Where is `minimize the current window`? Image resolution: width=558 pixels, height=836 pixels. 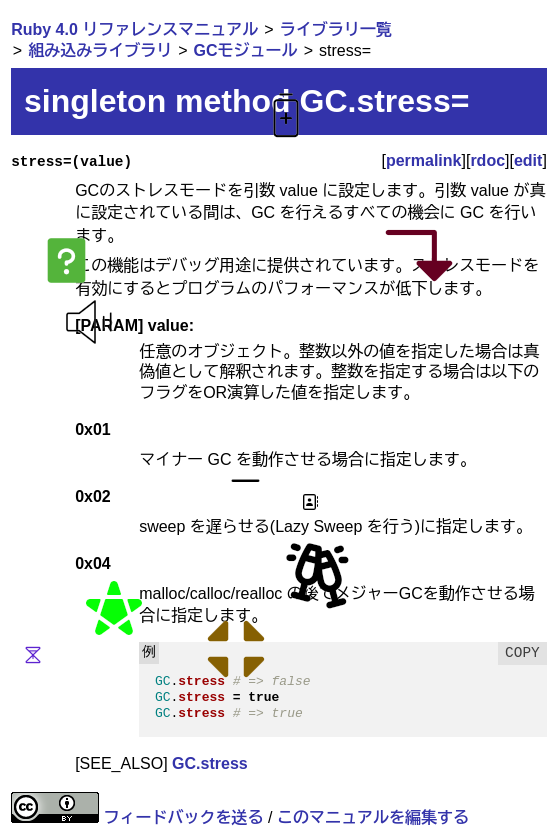
minimize the current window is located at coordinates (245, 471).